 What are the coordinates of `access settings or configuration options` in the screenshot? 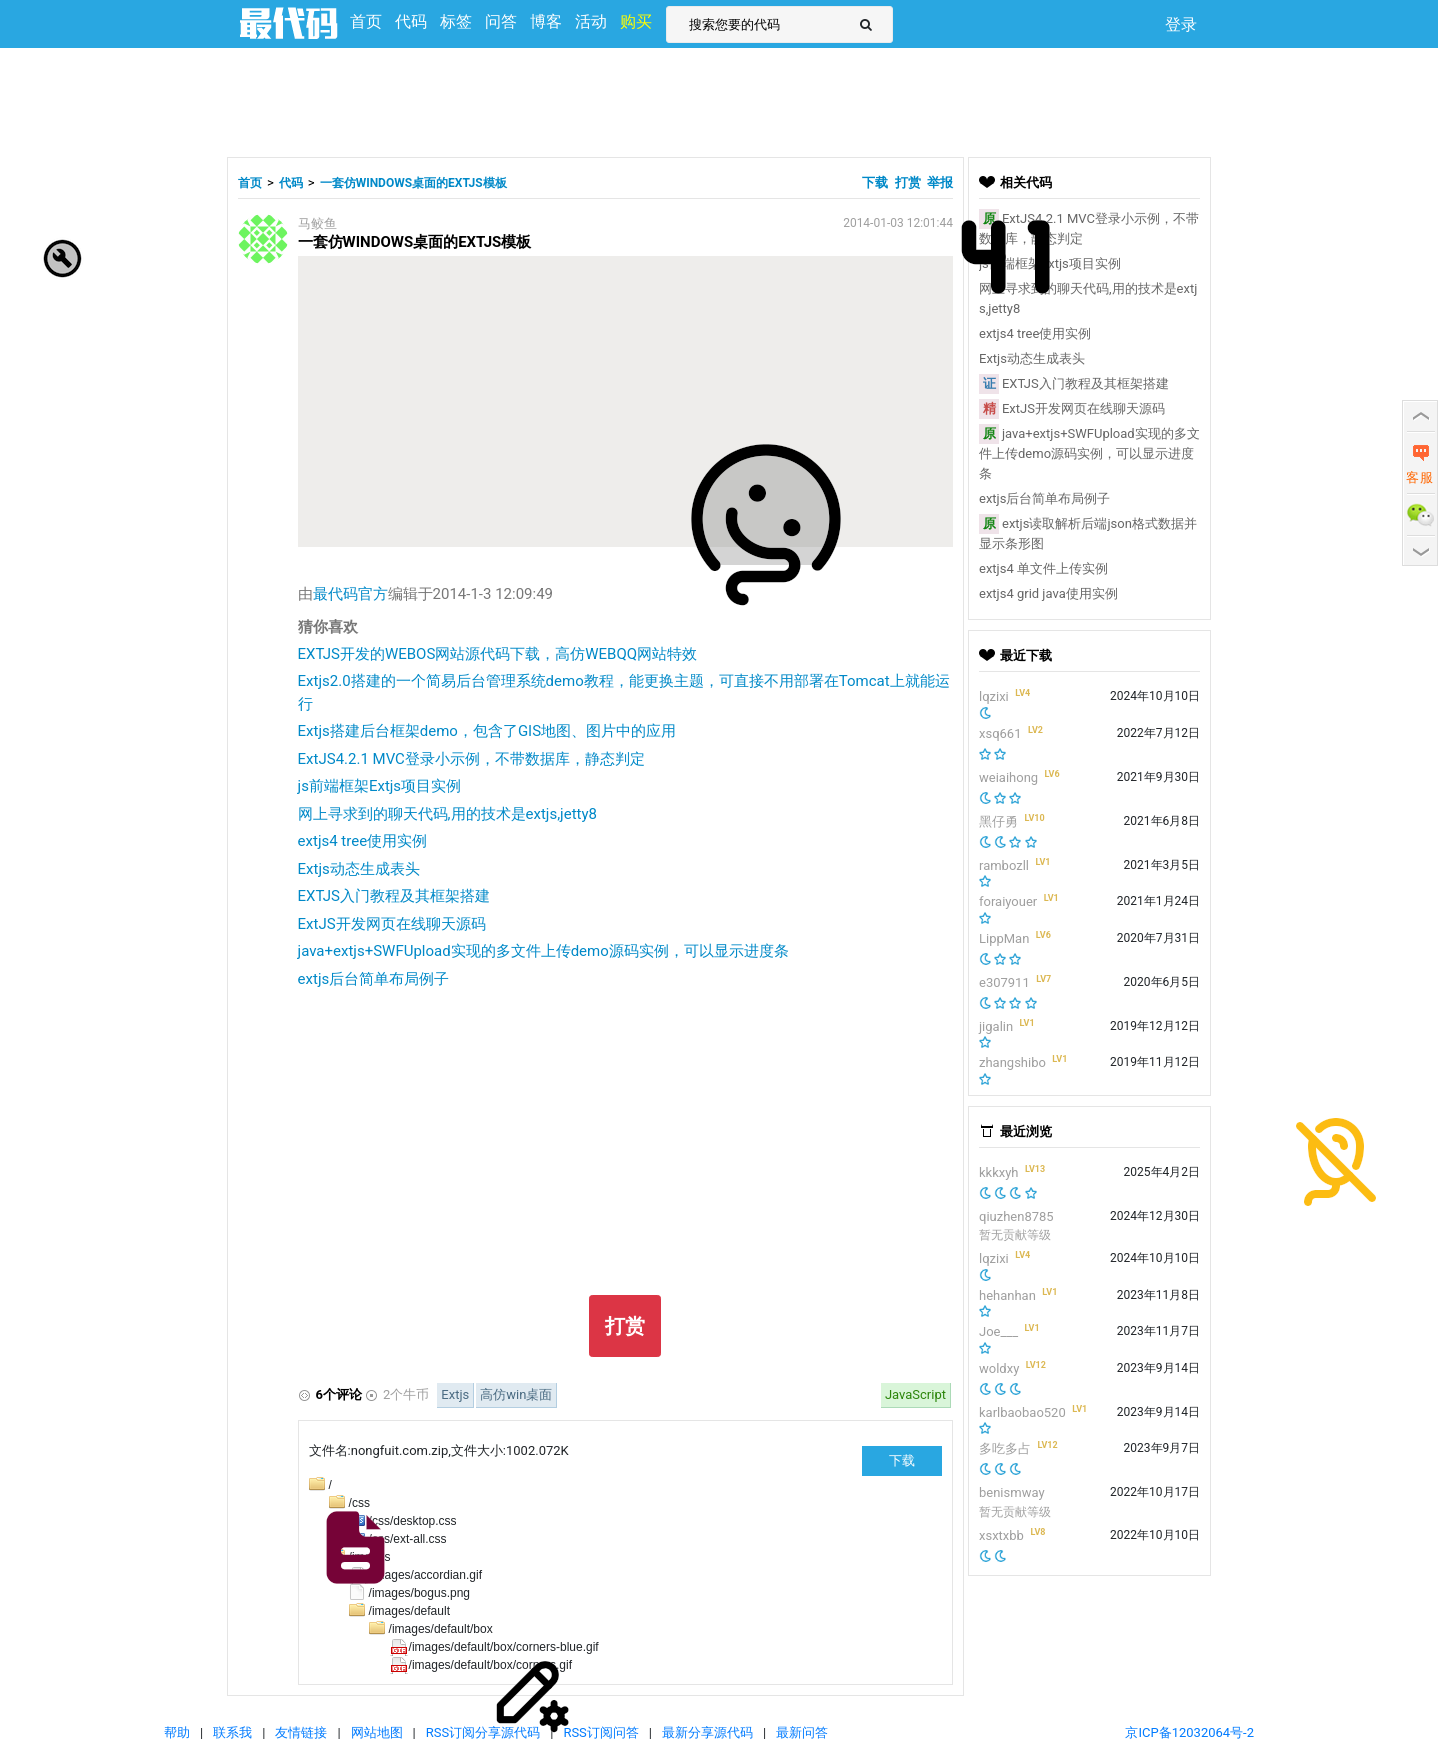 It's located at (62, 258).